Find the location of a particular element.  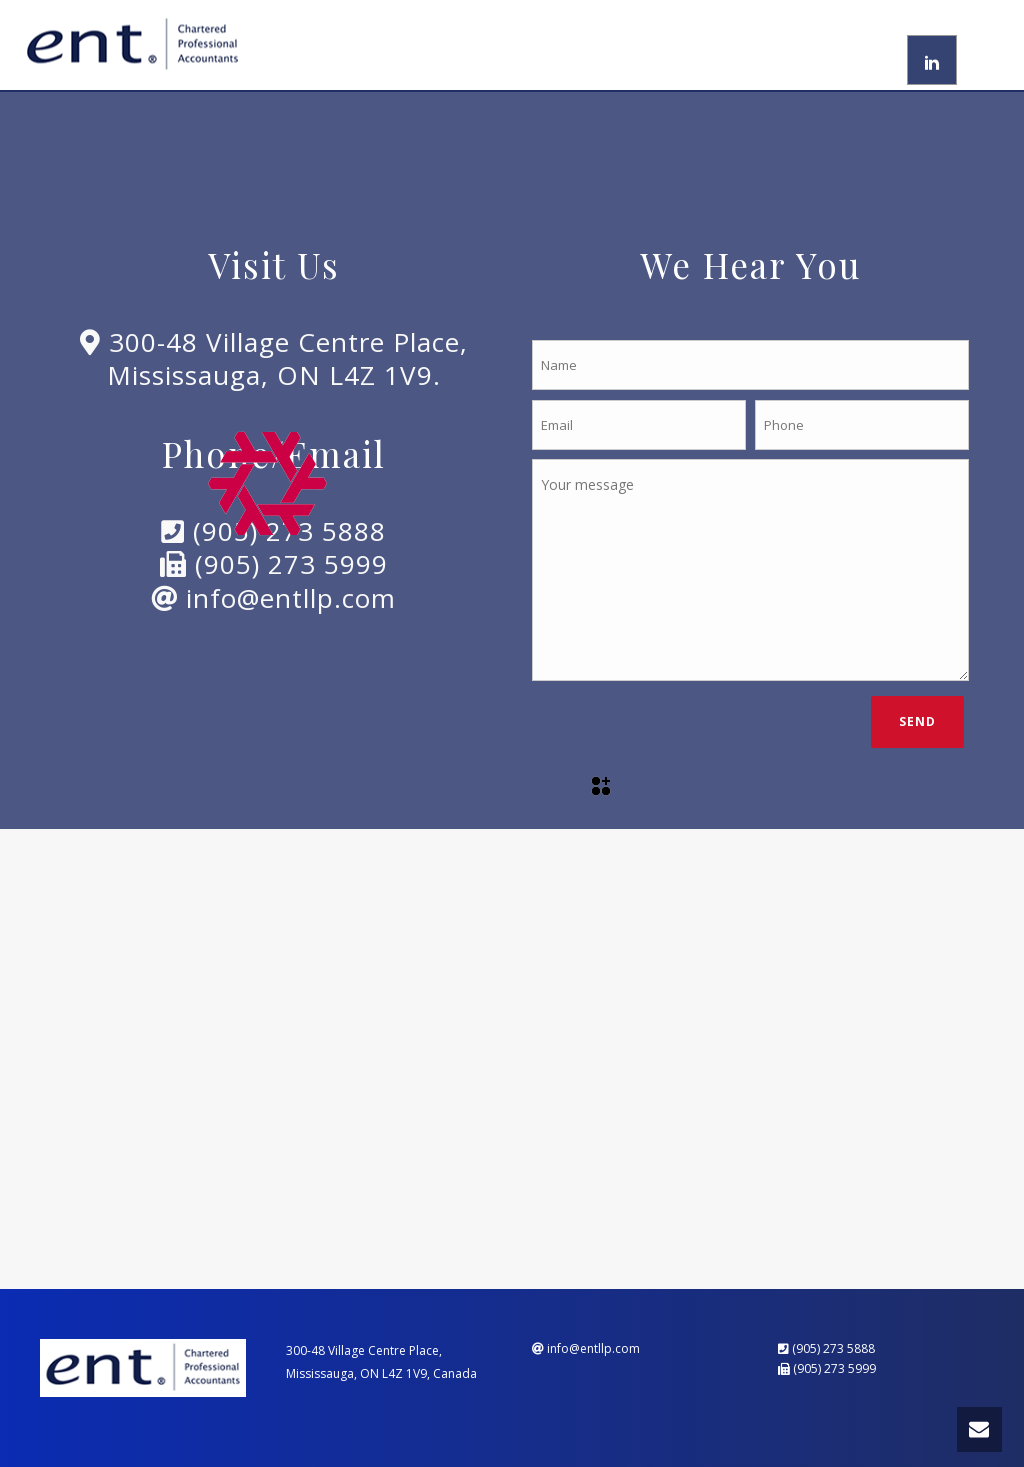

NixOS Linux distribution logo is located at coordinates (267, 483).